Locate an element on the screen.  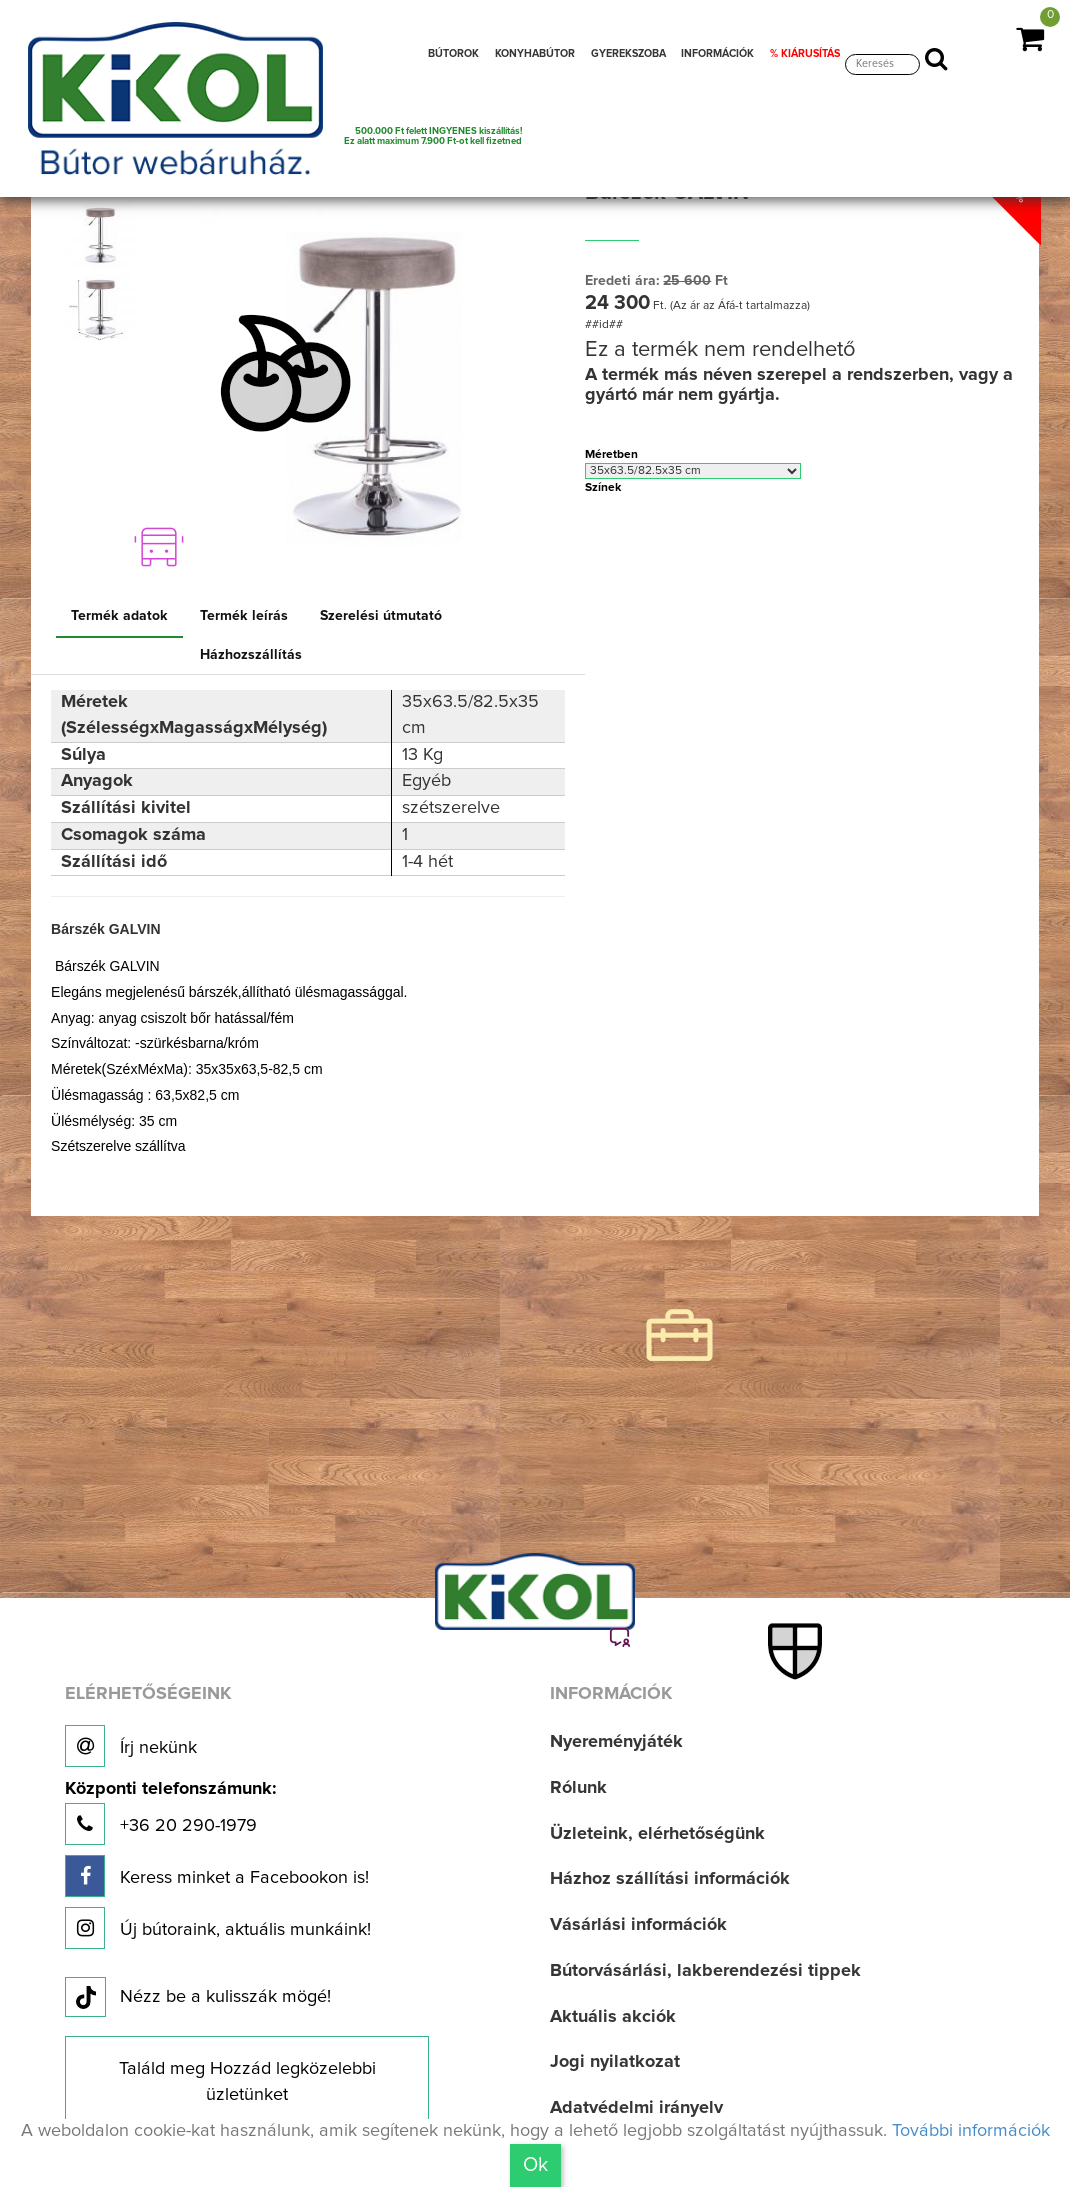
browse fruits or produce category is located at coordinates (283, 373).